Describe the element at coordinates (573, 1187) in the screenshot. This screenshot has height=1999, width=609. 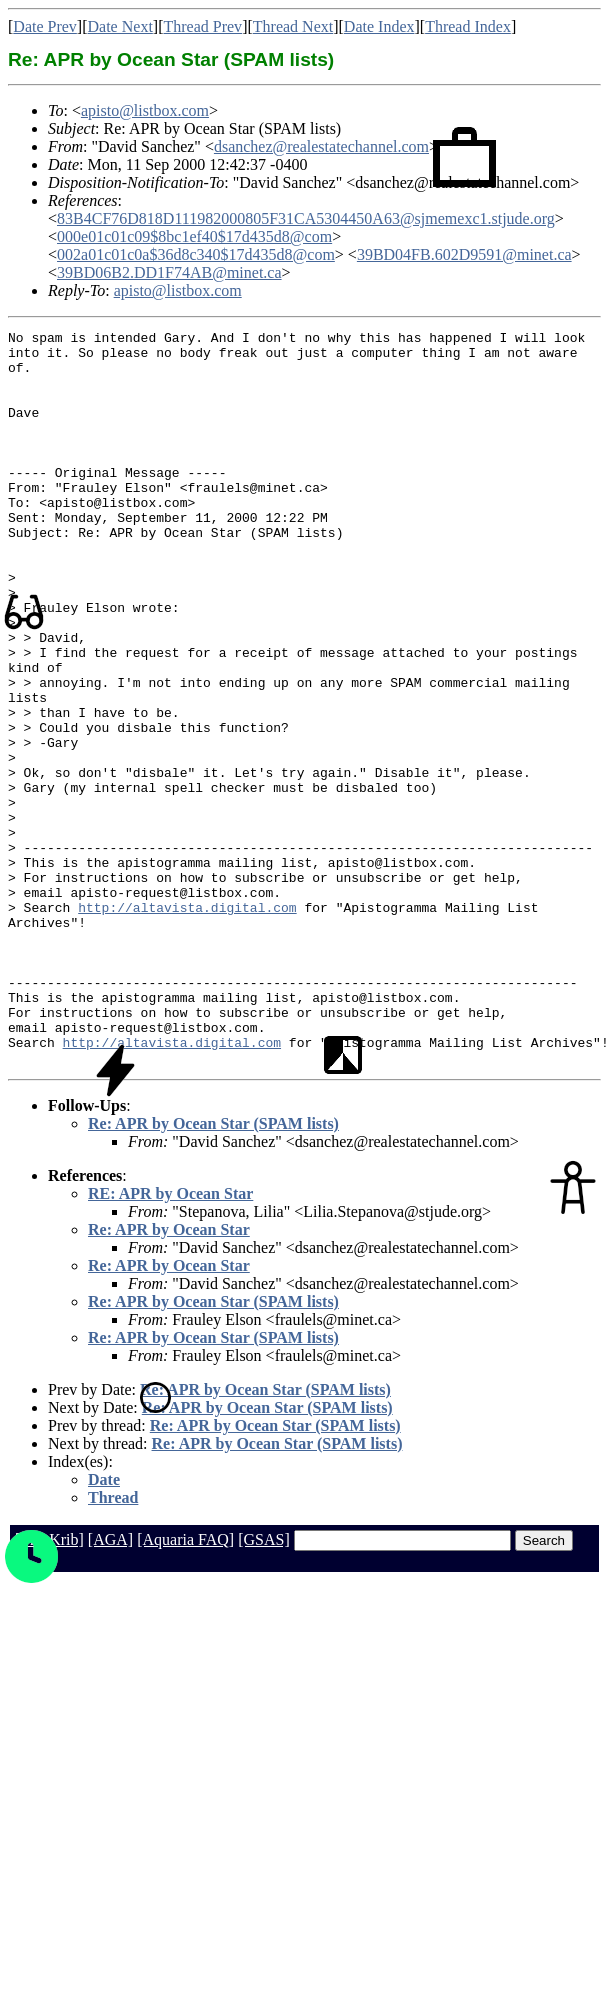
I see `access accessibility settings` at that location.